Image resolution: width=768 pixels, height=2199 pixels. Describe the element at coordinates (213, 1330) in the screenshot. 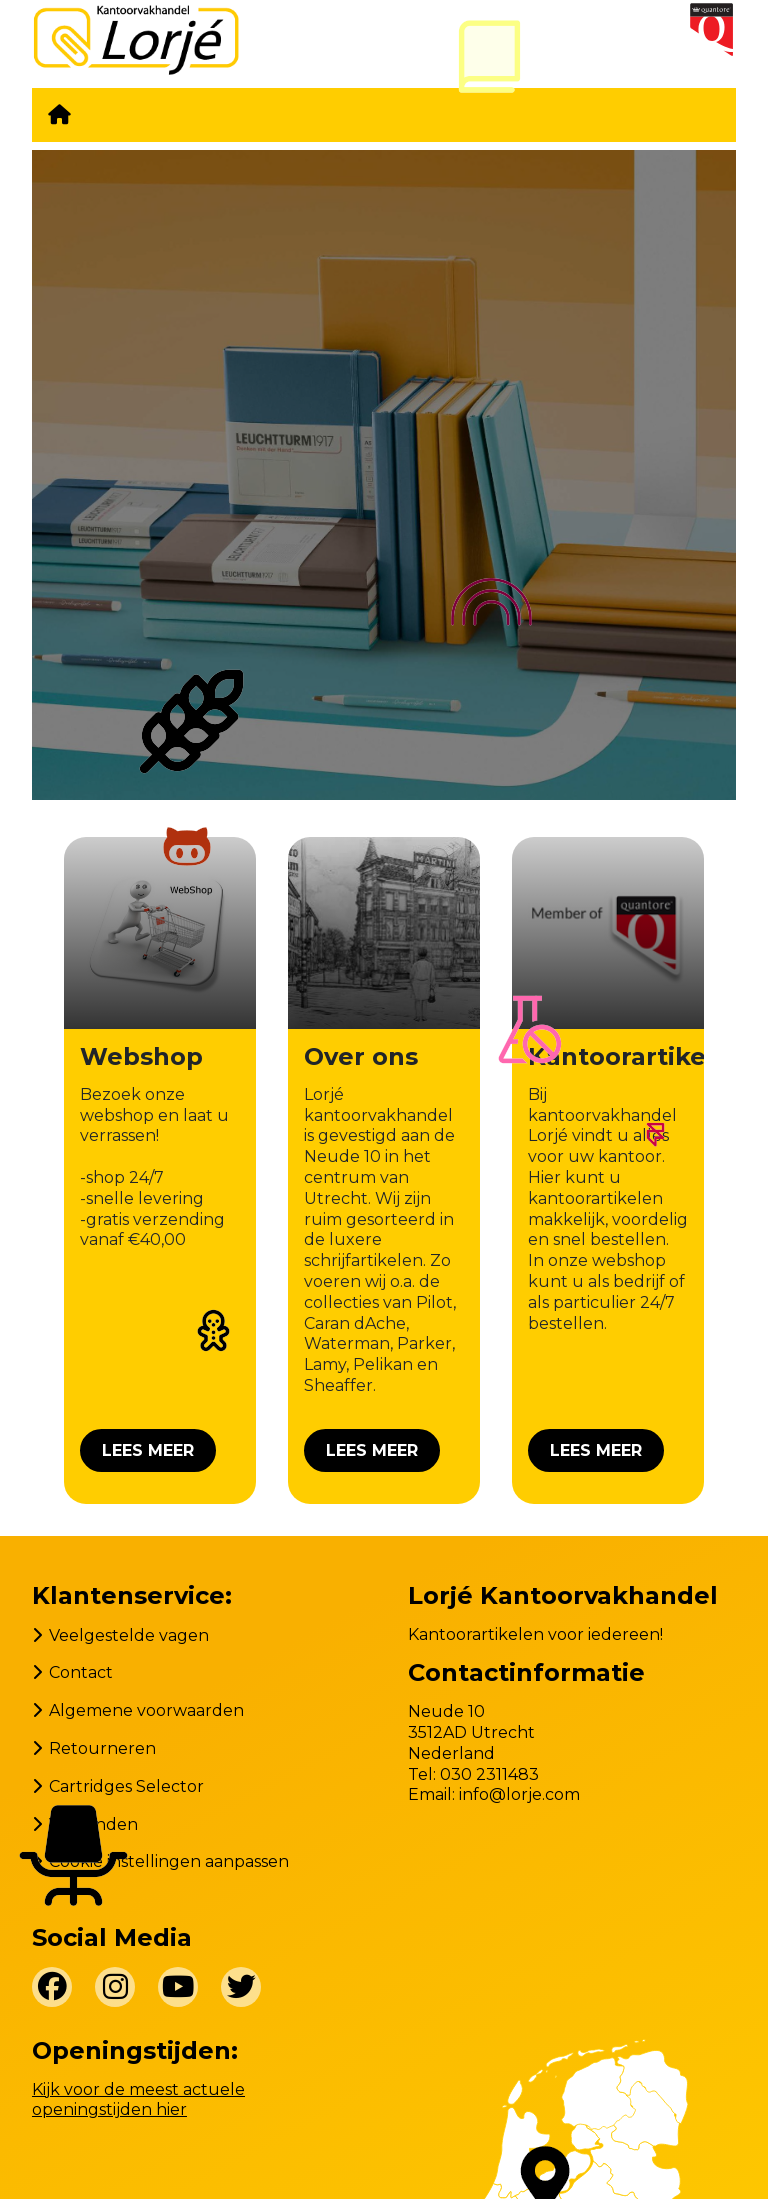

I see `access holiday or seasonal content` at that location.